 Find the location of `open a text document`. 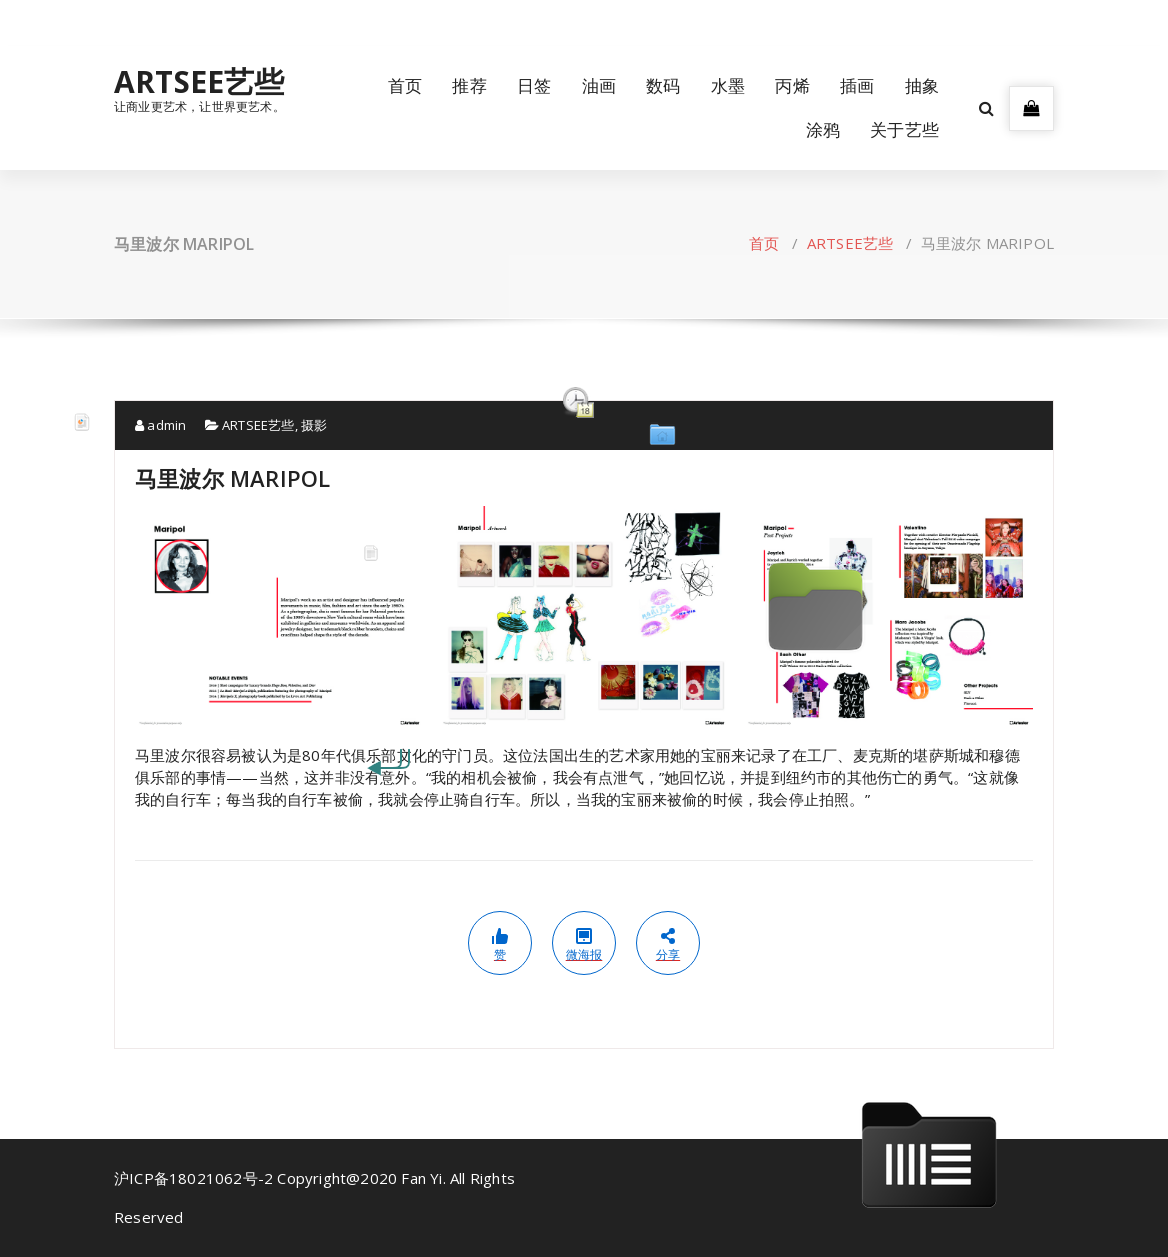

open a text document is located at coordinates (371, 553).